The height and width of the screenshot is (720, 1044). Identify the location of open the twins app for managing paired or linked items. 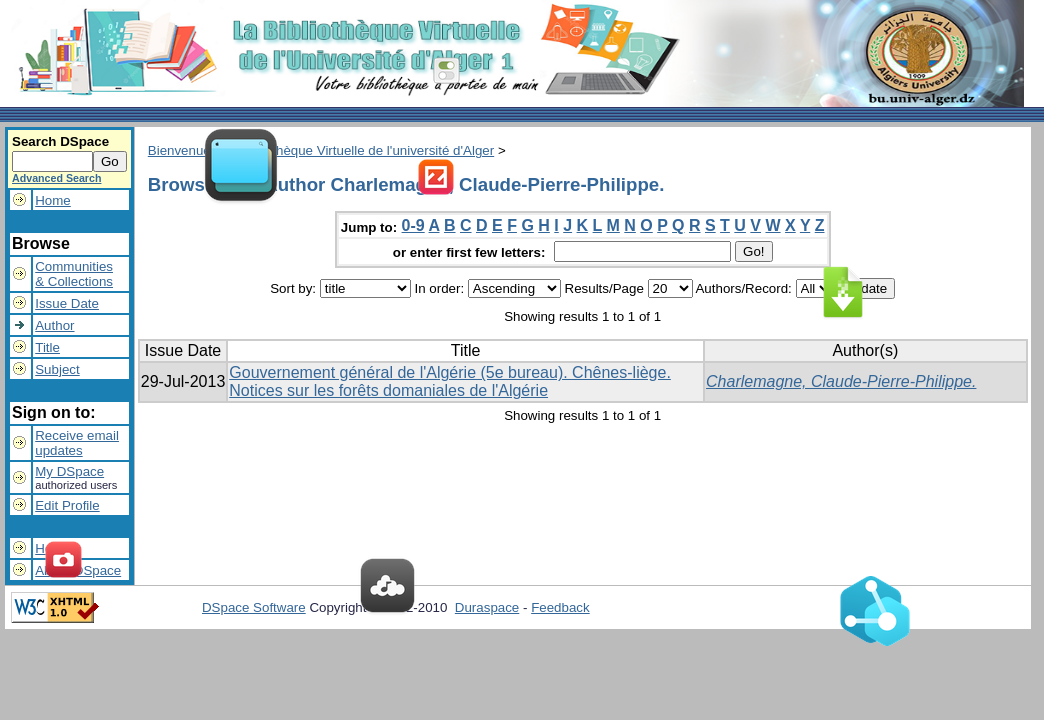
(875, 611).